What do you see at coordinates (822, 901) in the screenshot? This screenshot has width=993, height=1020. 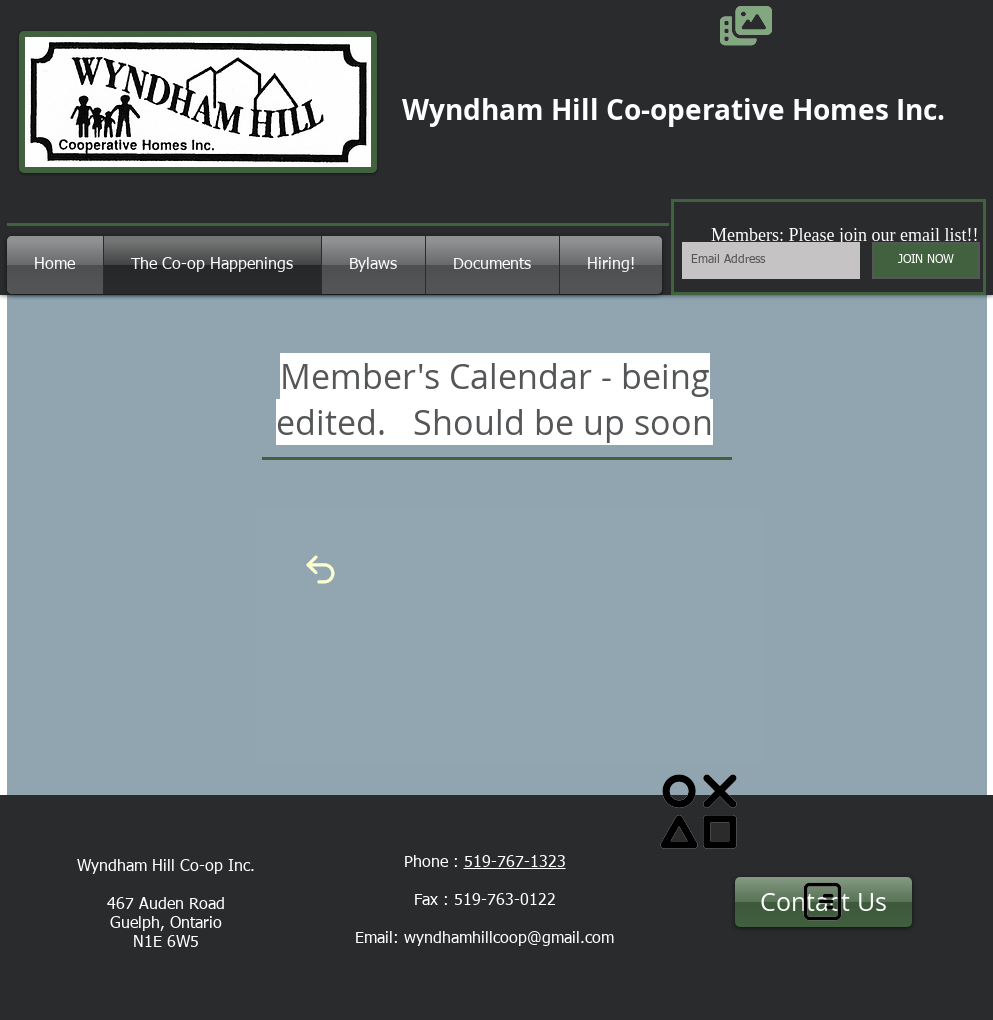 I see `align content to the right middle of a container` at bounding box center [822, 901].